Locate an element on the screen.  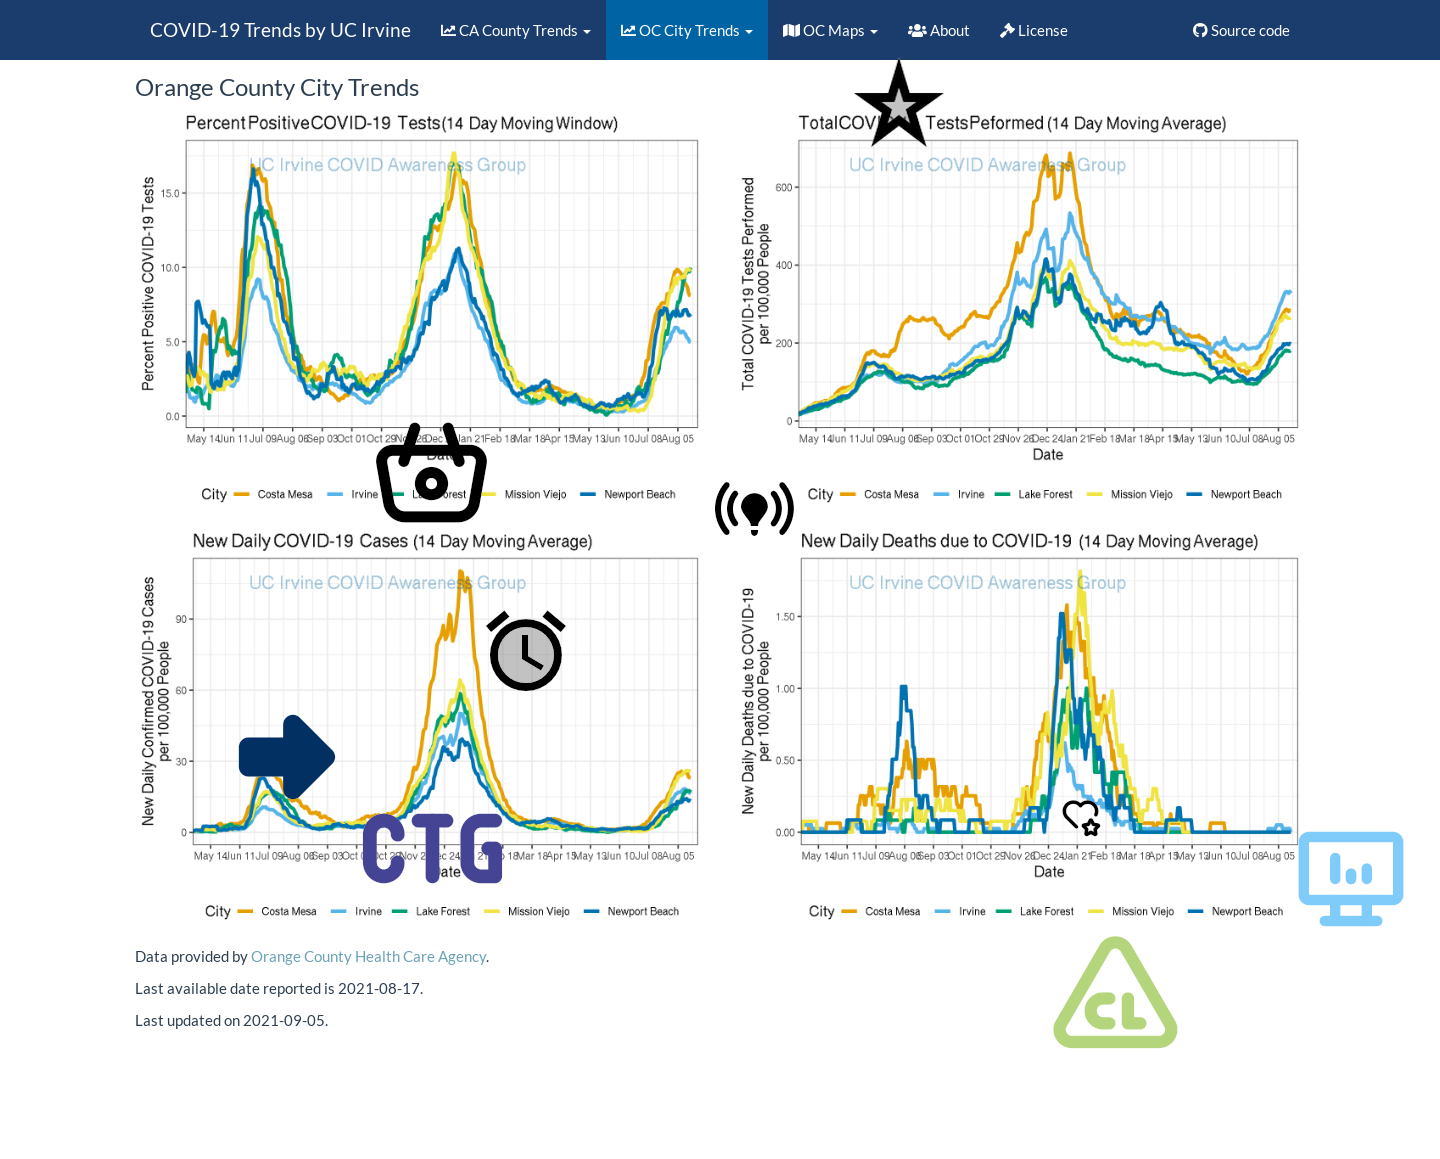
view desktop analytics dashboard is located at coordinates (1351, 879).